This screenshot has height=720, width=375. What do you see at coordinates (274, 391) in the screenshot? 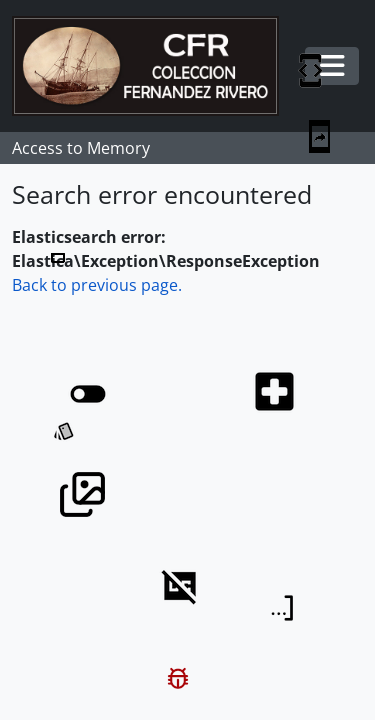
I see `find nearby hospitals or medical facilities` at bounding box center [274, 391].